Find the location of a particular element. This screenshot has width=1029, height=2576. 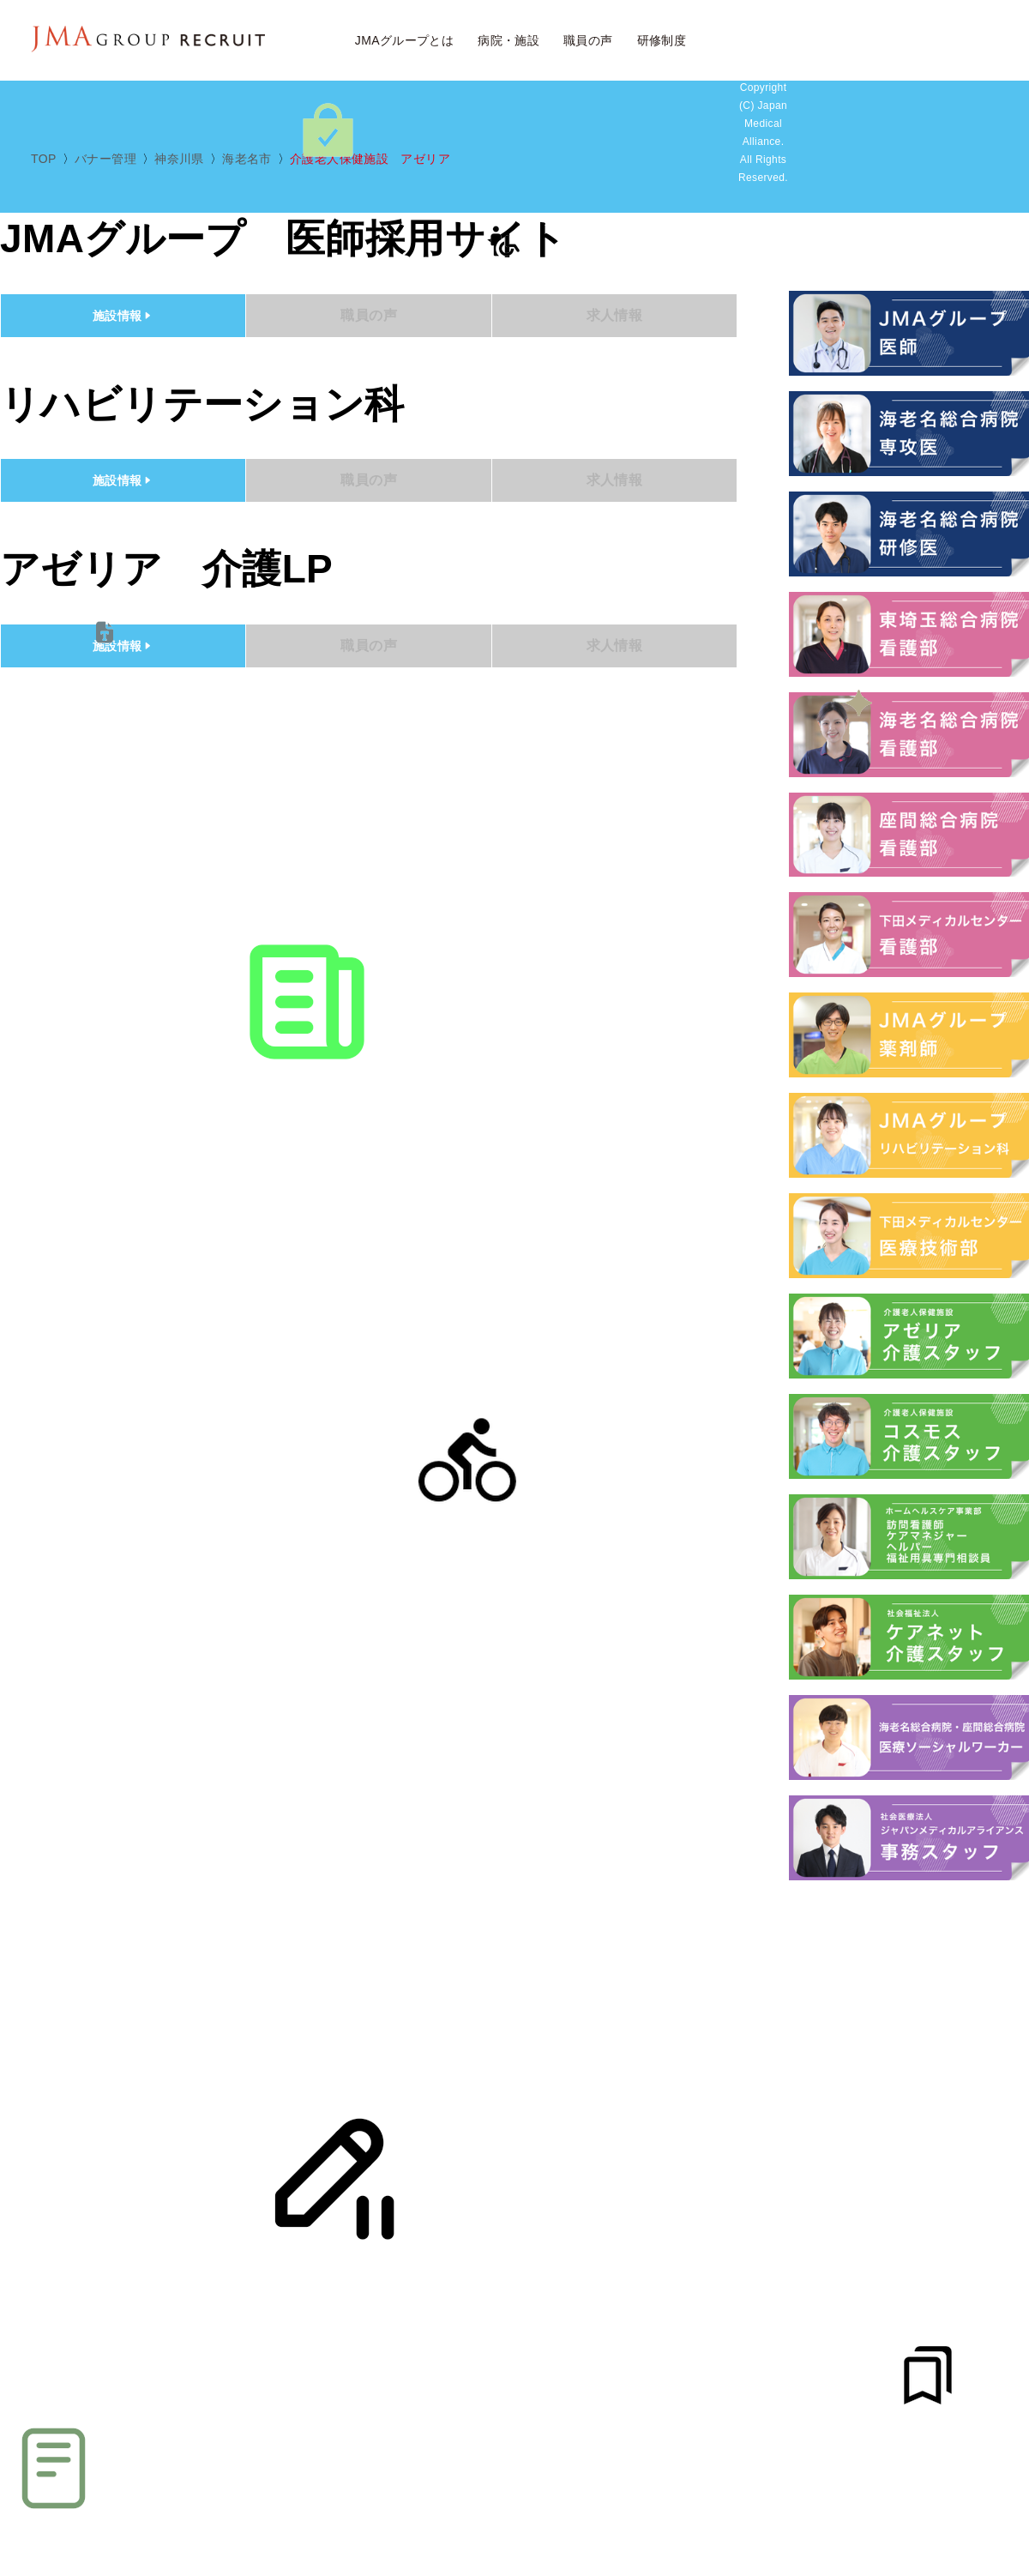

indicates AI-generated or enhanced content is located at coordinates (858, 703).